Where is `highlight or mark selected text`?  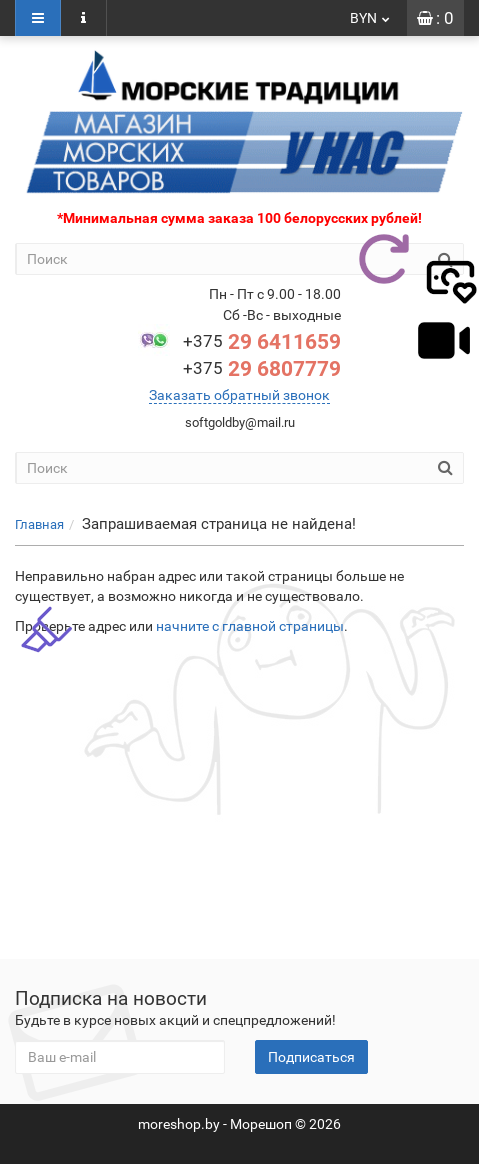 highlight or mark selected text is located at coordinates (45, 632).